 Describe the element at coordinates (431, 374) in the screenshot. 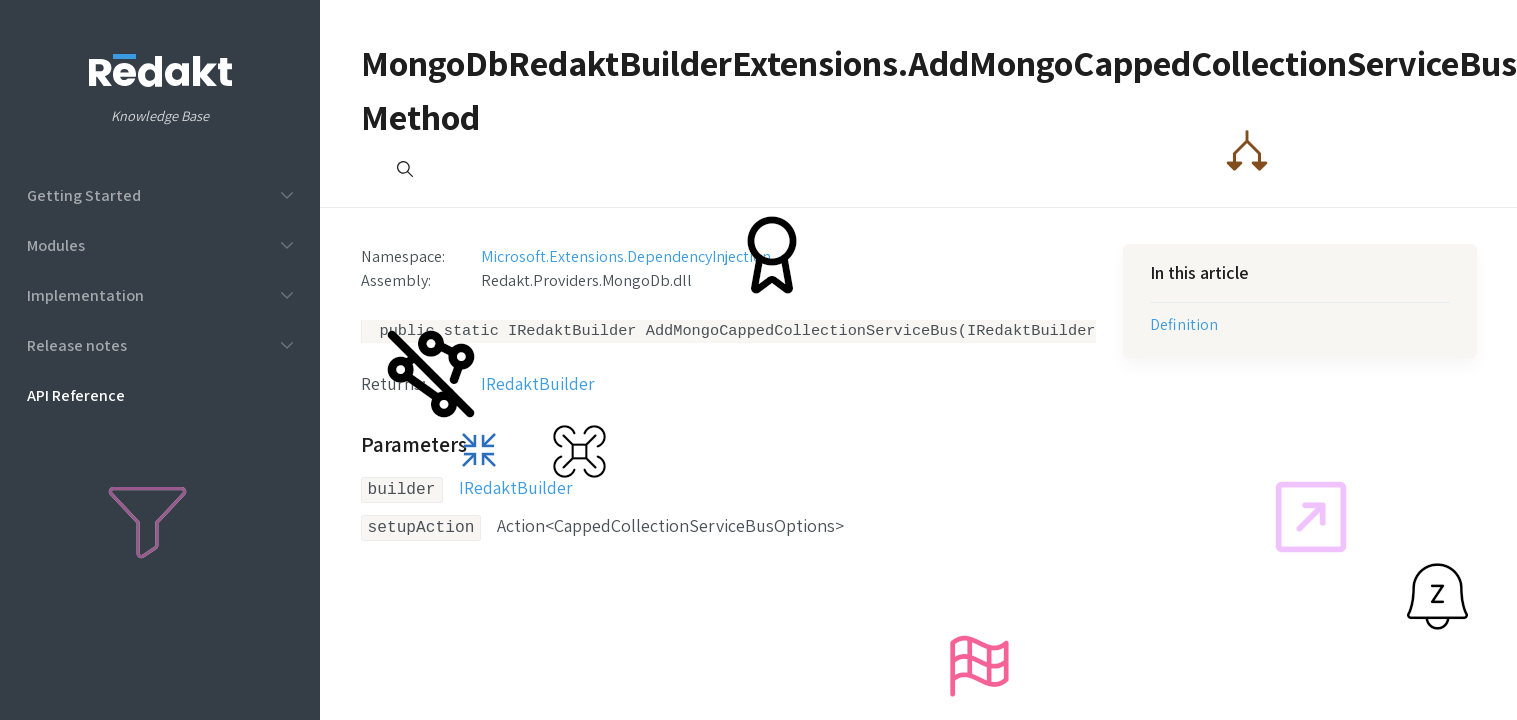

I see `disable polygon drawing tool` at that location.